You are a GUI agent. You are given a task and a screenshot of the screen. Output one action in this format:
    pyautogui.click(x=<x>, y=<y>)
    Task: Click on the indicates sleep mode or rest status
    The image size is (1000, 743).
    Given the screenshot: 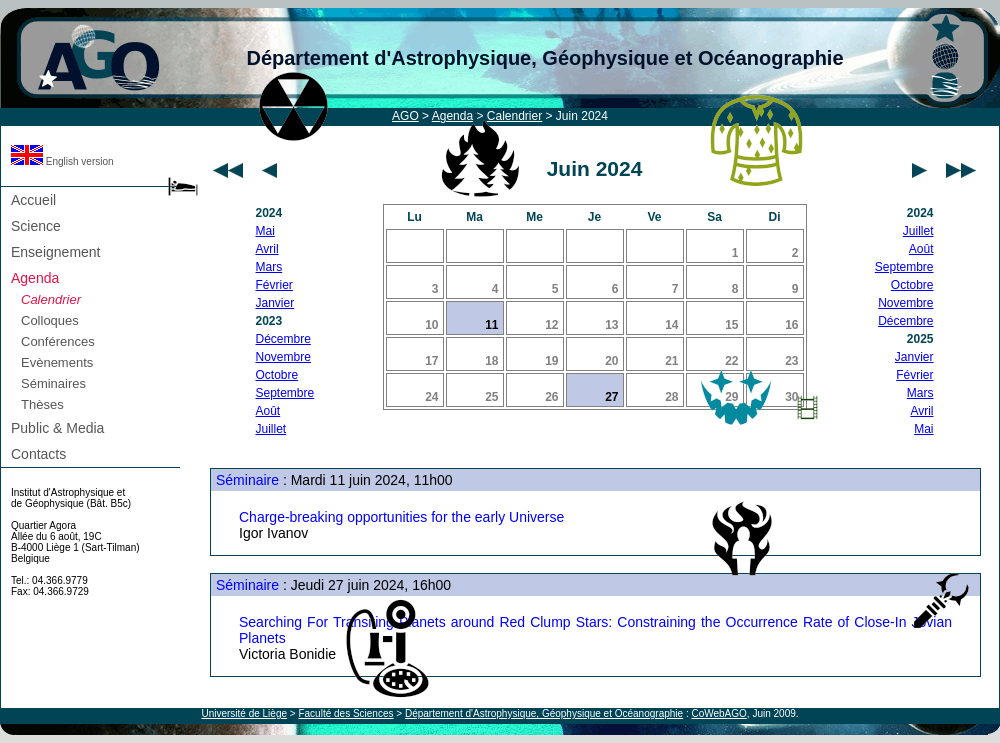 What is the action you would take?
    pyautogui.click(x=183, y=183)
    